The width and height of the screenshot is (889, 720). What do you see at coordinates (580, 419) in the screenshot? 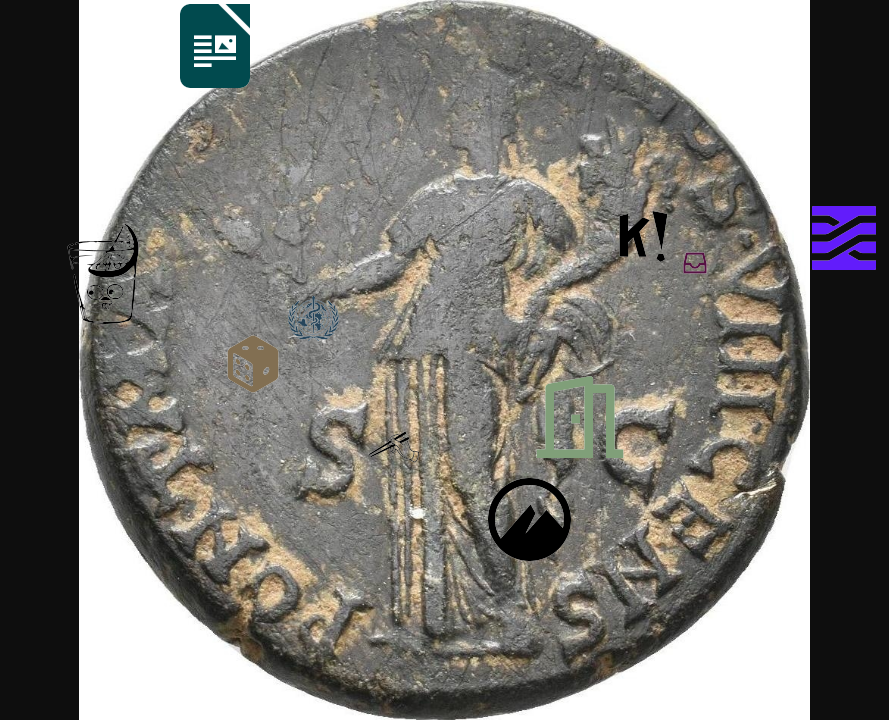
I see `log out or exit the application` at bounding box center [580, 419].